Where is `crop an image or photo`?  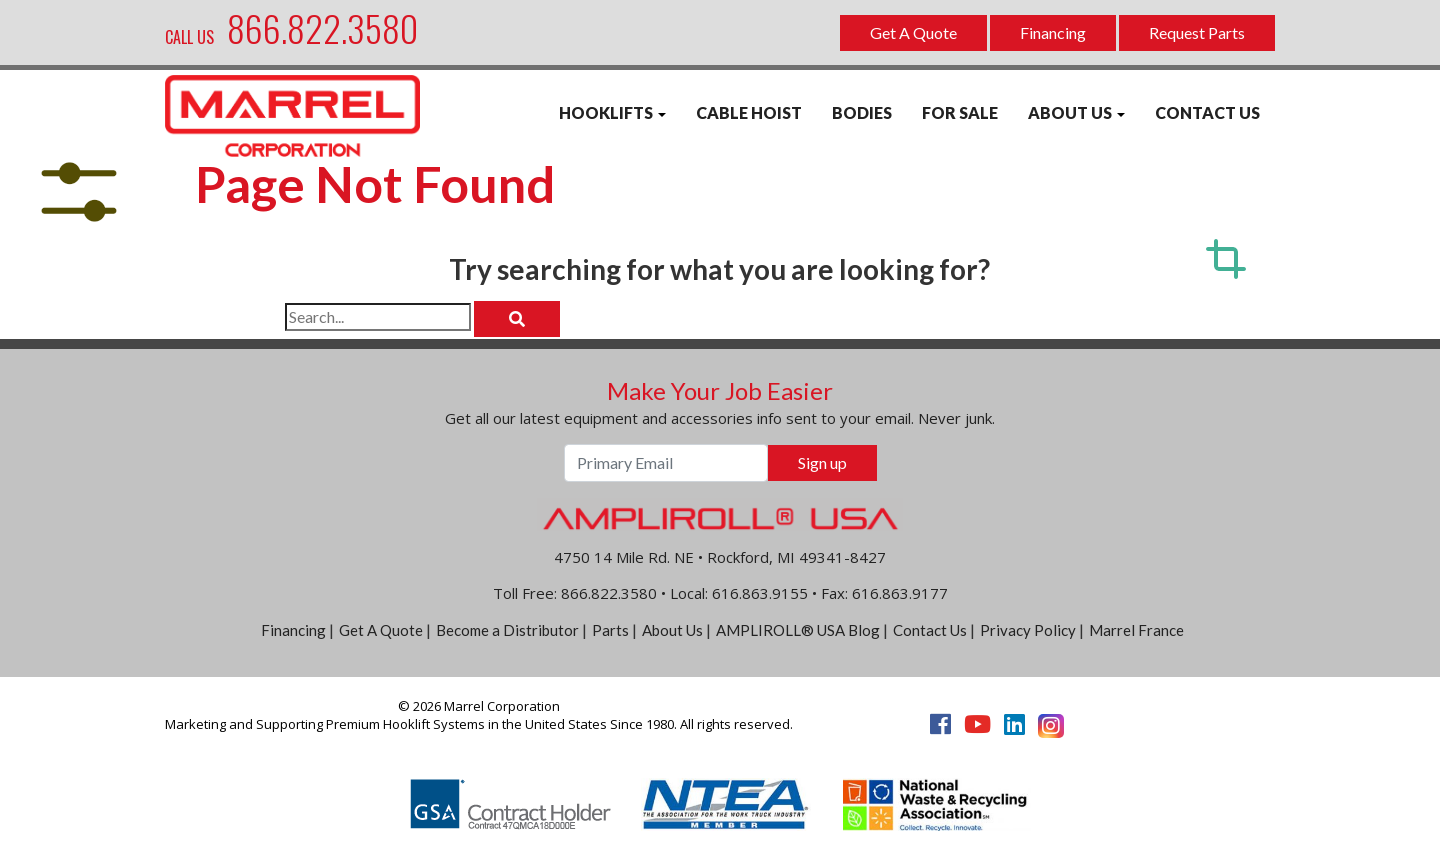 crop an image or photo is located at coordinates (1226, 259).